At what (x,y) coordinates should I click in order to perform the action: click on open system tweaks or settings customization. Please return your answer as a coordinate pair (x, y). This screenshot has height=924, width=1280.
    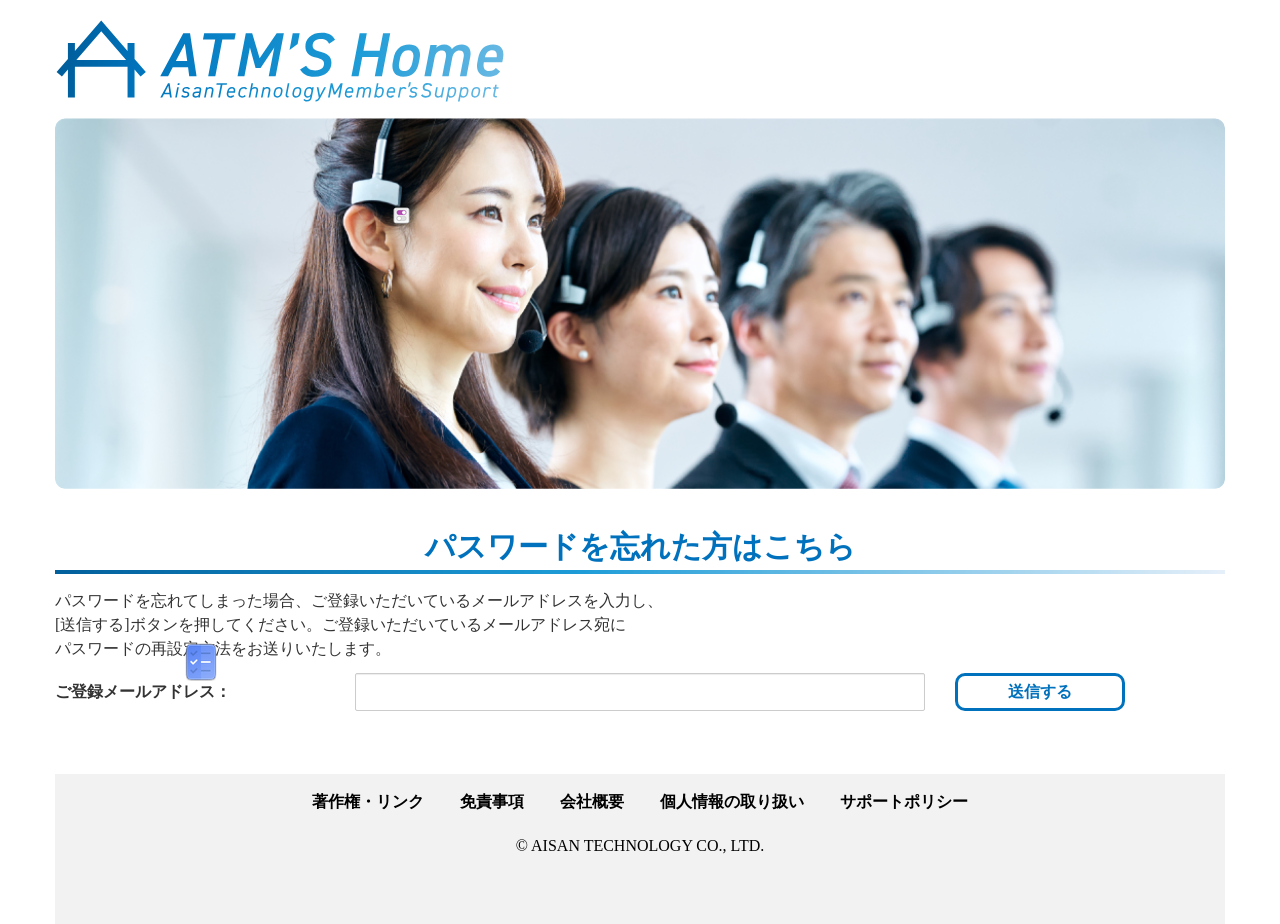
    Looking at the image, I should click on (401, 215).